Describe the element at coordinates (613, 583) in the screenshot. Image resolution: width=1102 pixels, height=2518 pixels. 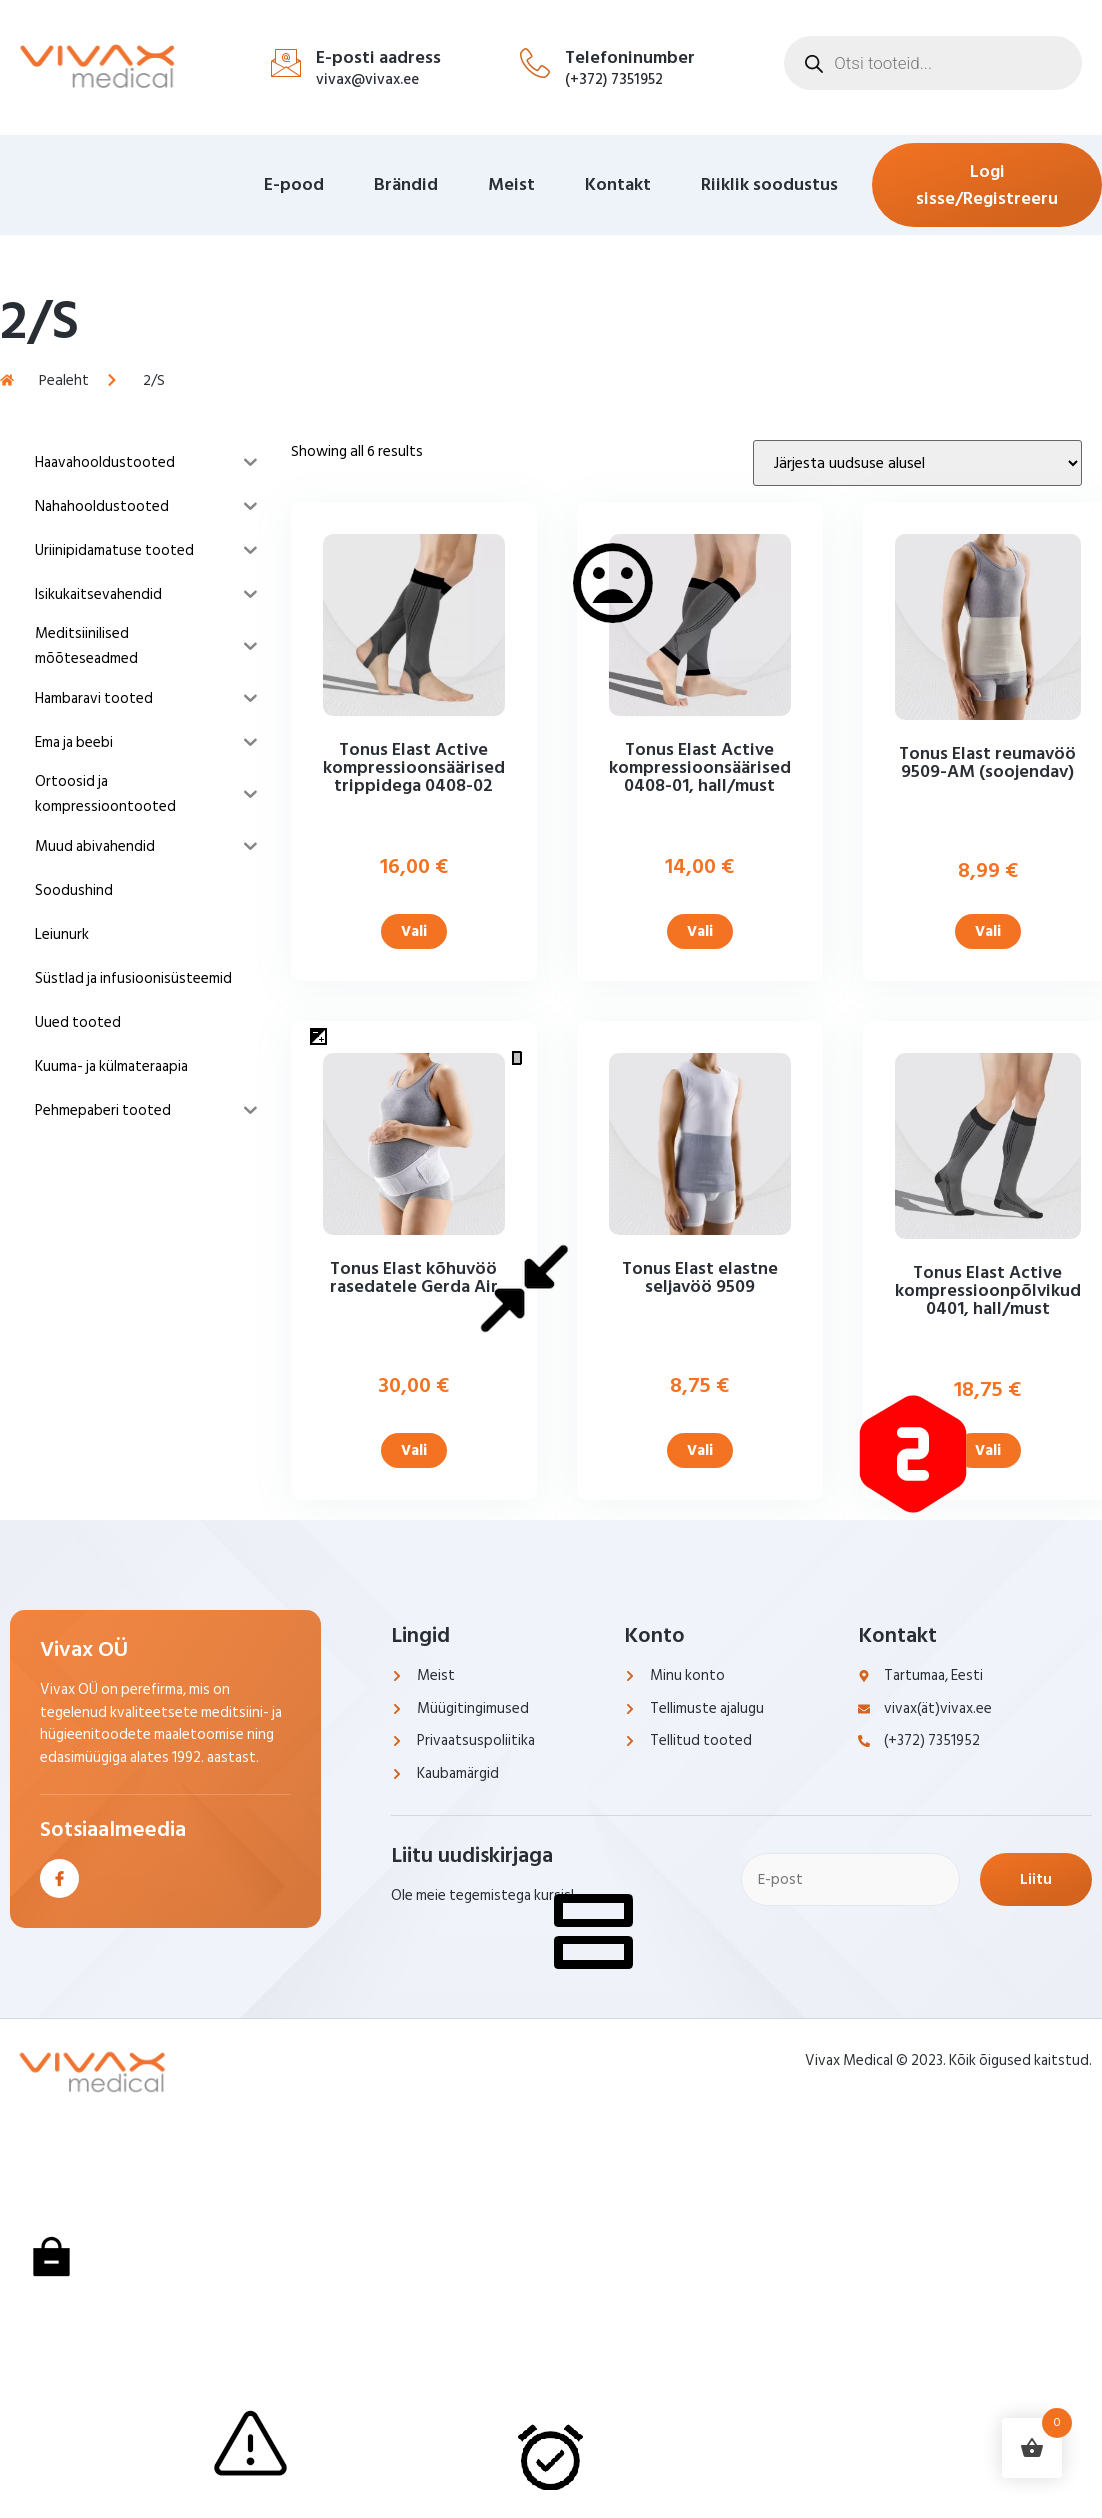
I see `rate your experience as negative` at that location.